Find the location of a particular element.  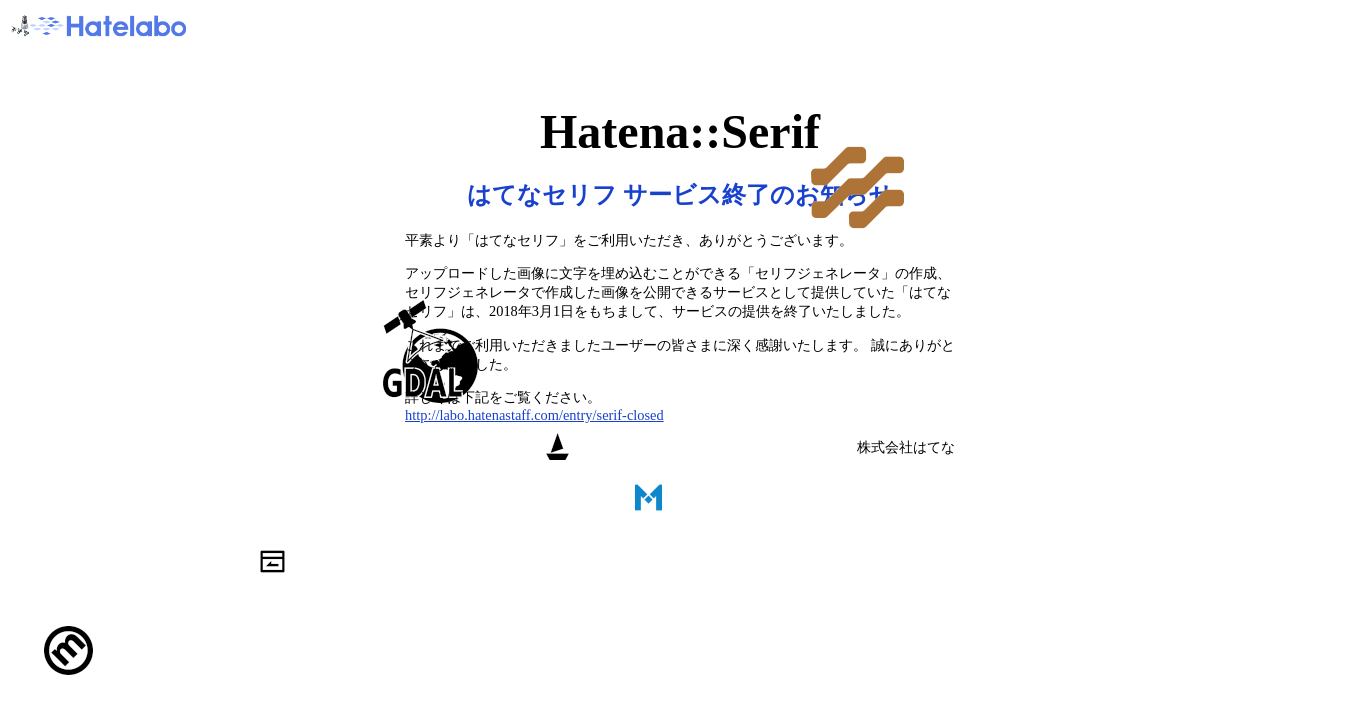

boat brand logo is located at coordinates (557, 446).